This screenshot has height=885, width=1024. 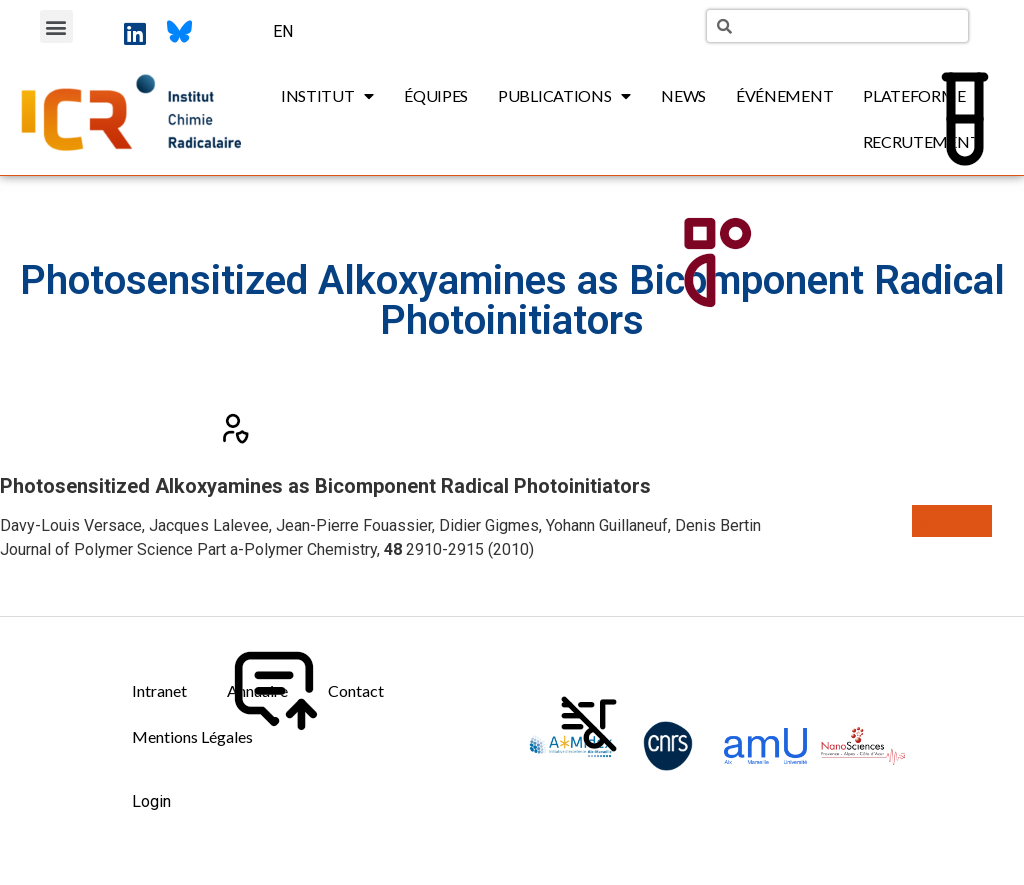 I want to click on send or upload a message, so click(x=274, y=687).